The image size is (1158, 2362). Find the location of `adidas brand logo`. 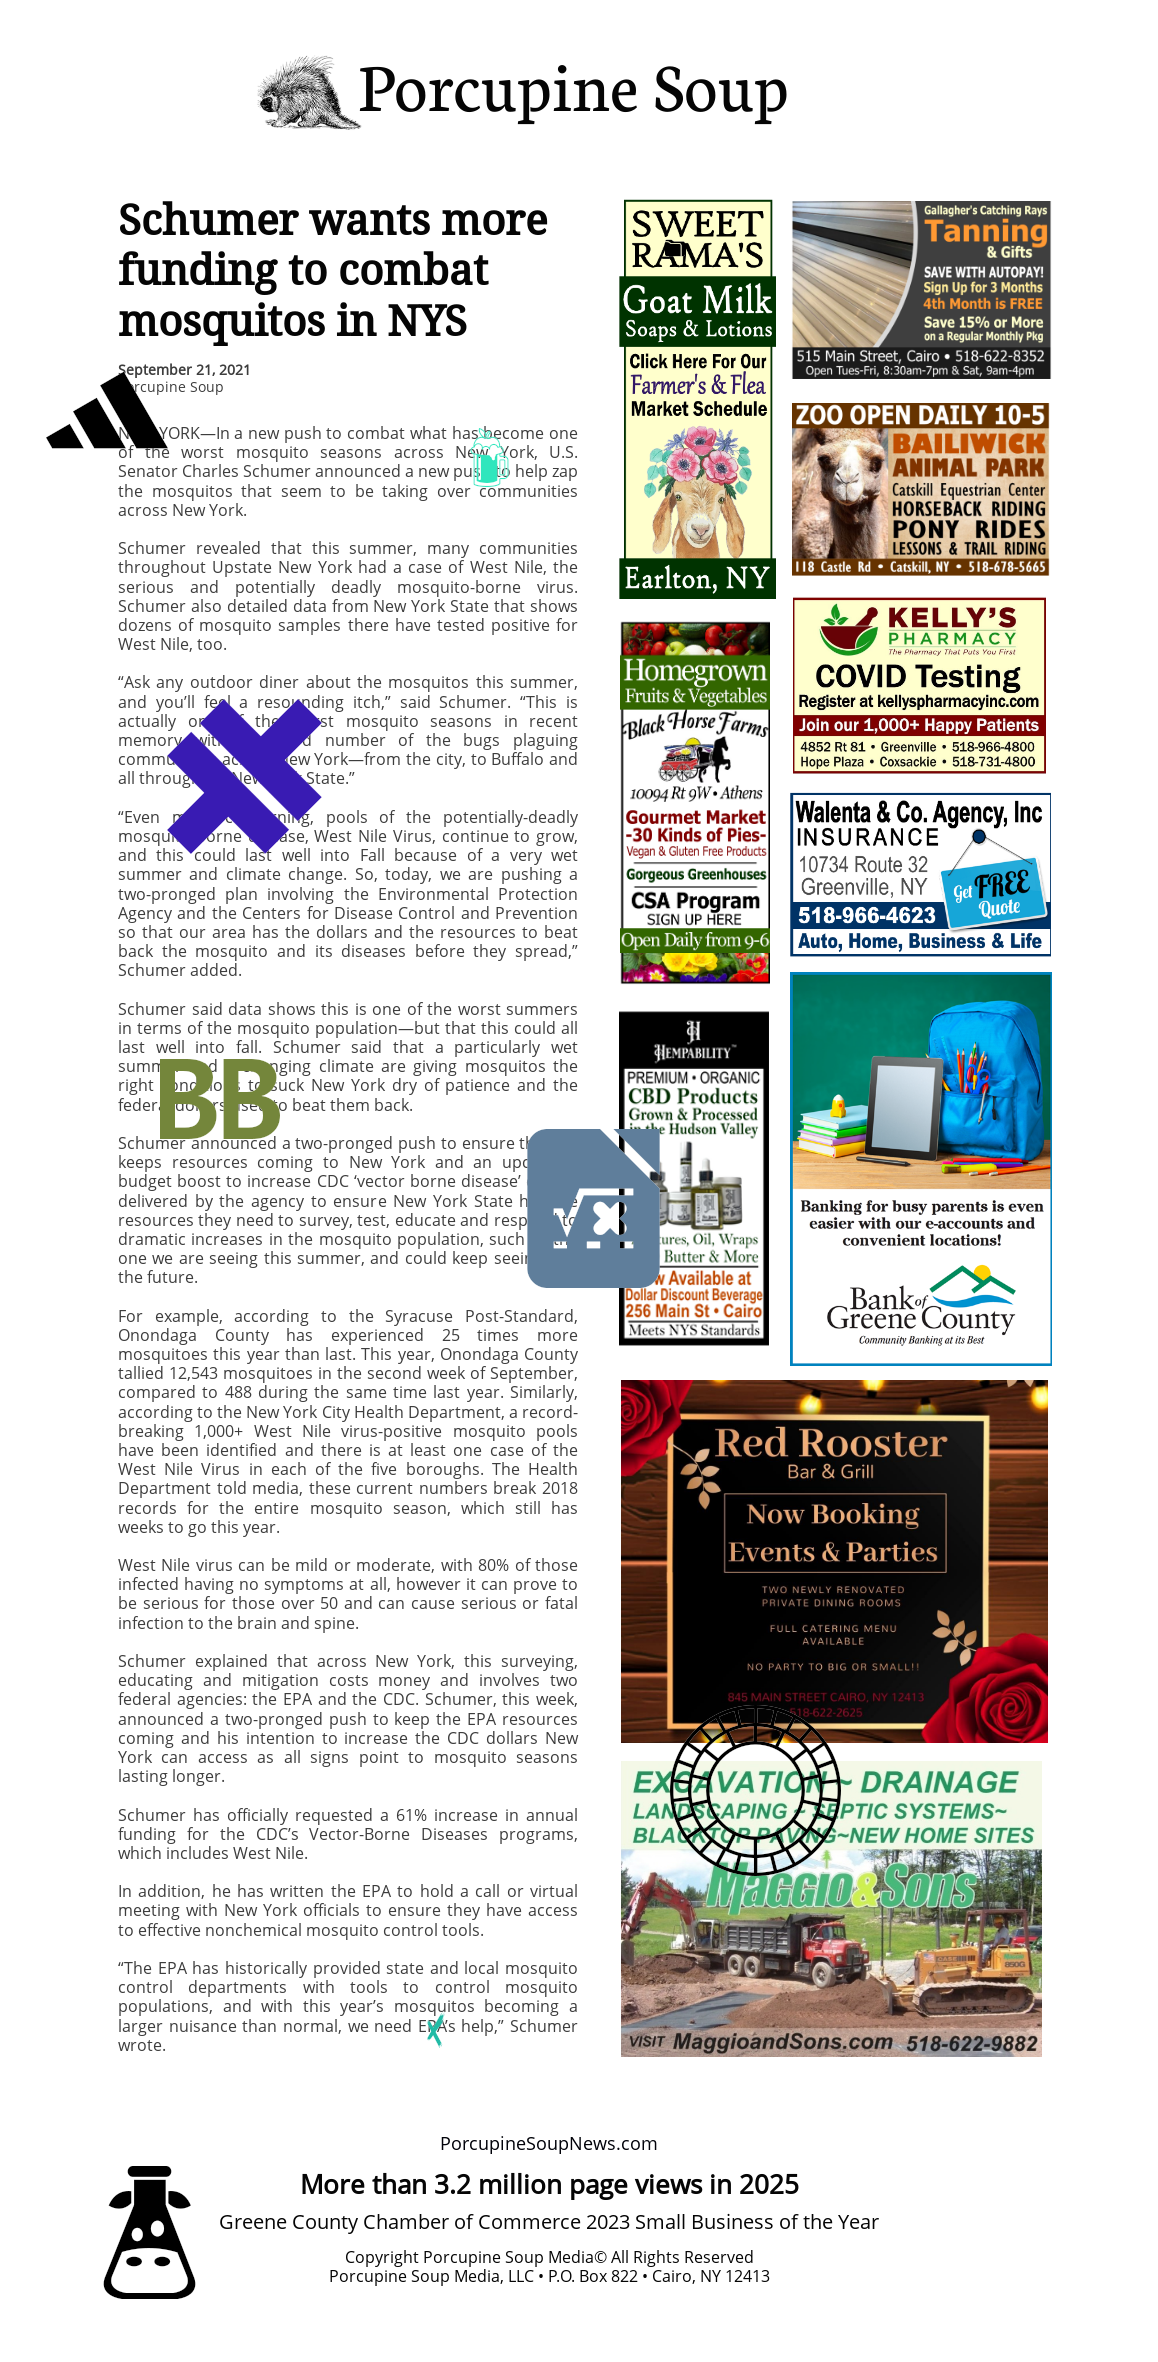

adidas brand logo is located at coordinates (107, 410).